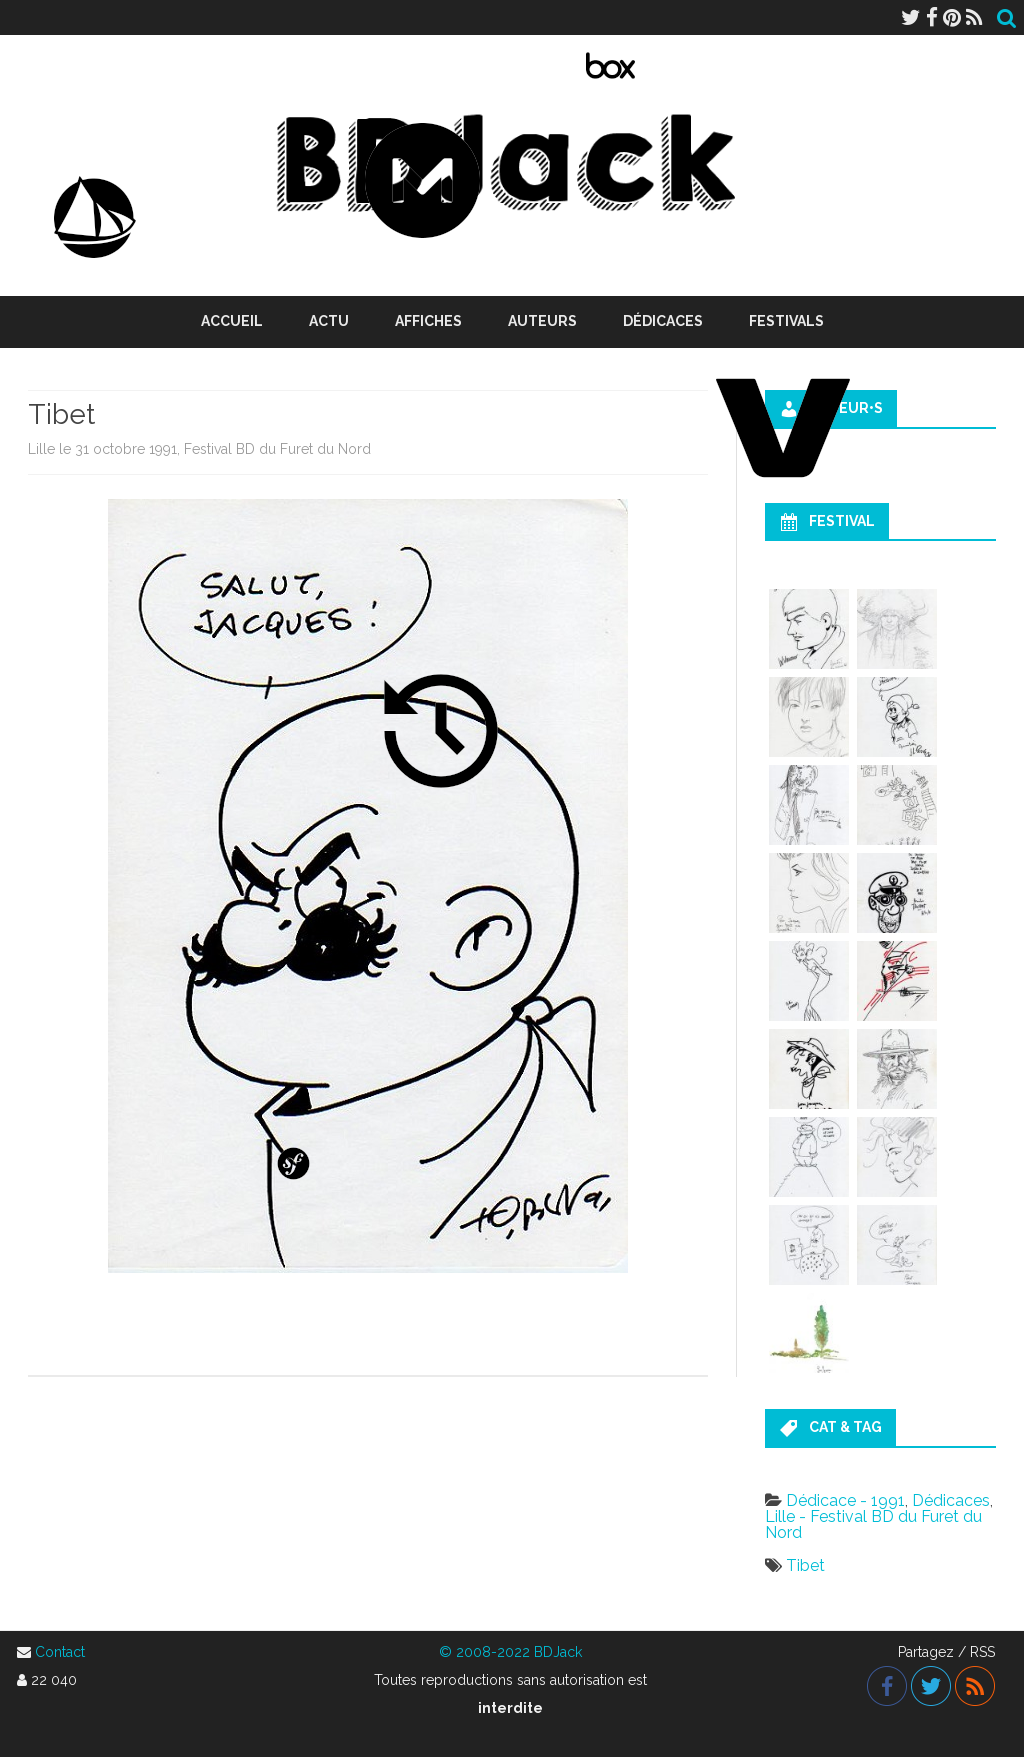 The width and height of the screenshot is (1024, 1757). What do you see at coordinates (783, 428) in the screenshot?
I see `open veed video editing app` at bounding box center [783, 428].